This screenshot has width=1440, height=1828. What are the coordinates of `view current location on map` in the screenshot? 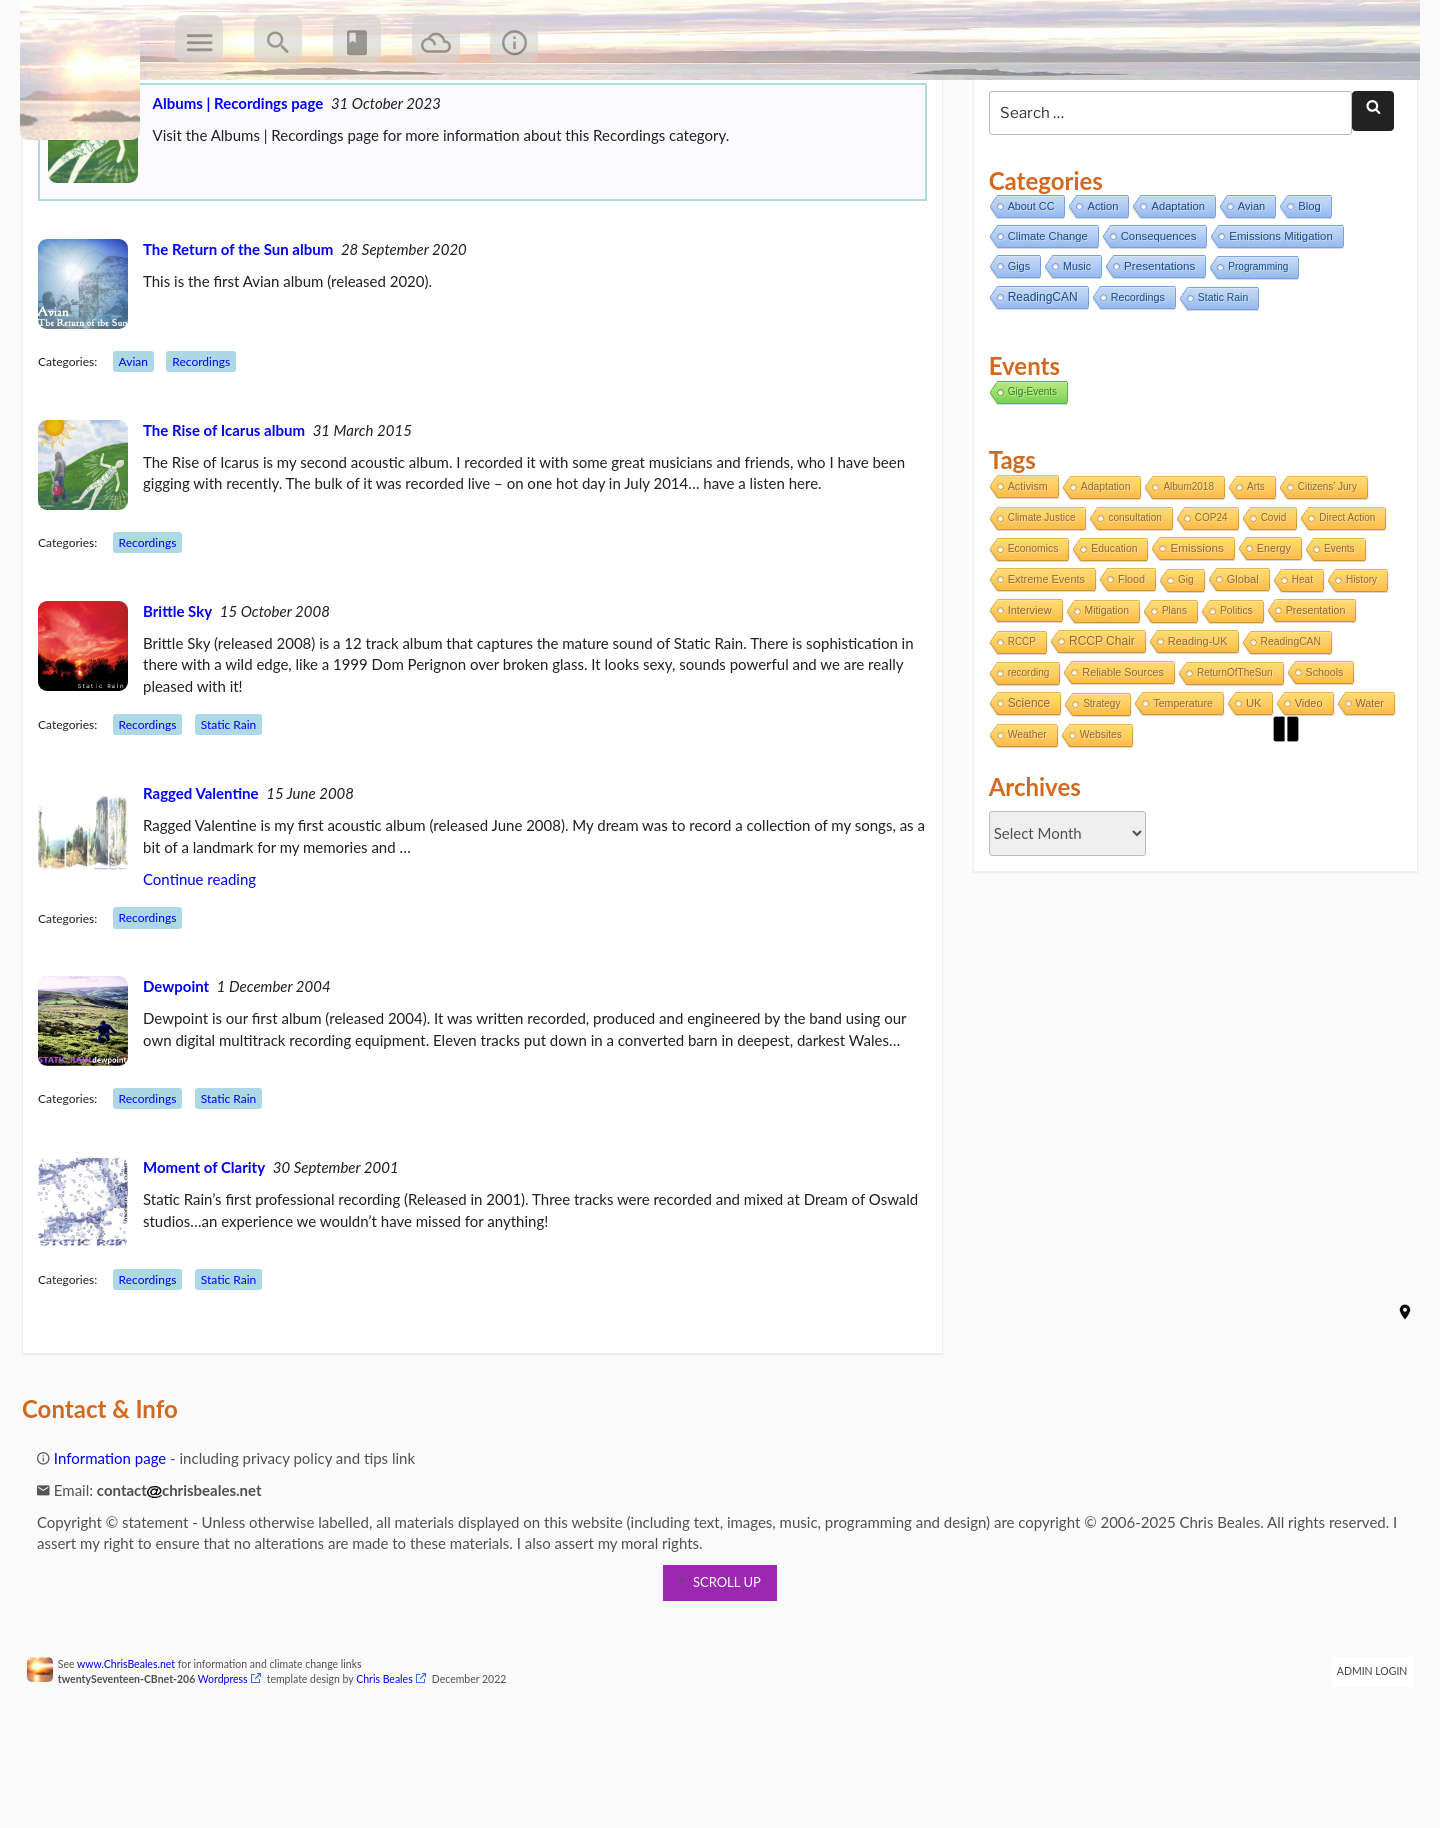 It's located at (1405, 1312).